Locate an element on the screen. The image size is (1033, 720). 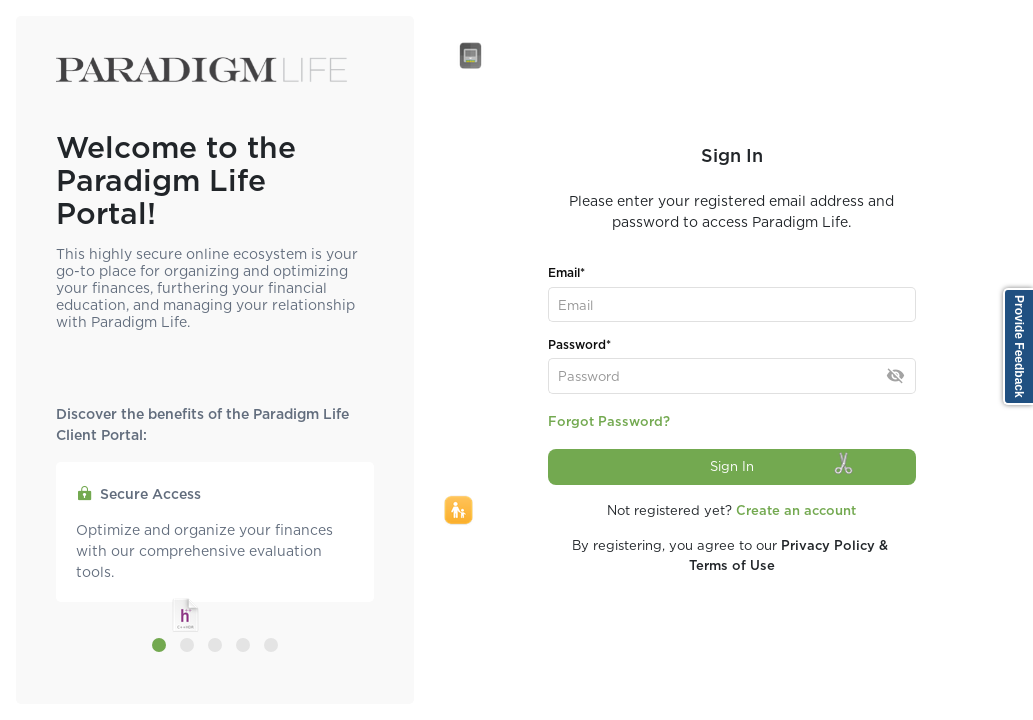
access parental controls settings is located at coordinates (458, 510).